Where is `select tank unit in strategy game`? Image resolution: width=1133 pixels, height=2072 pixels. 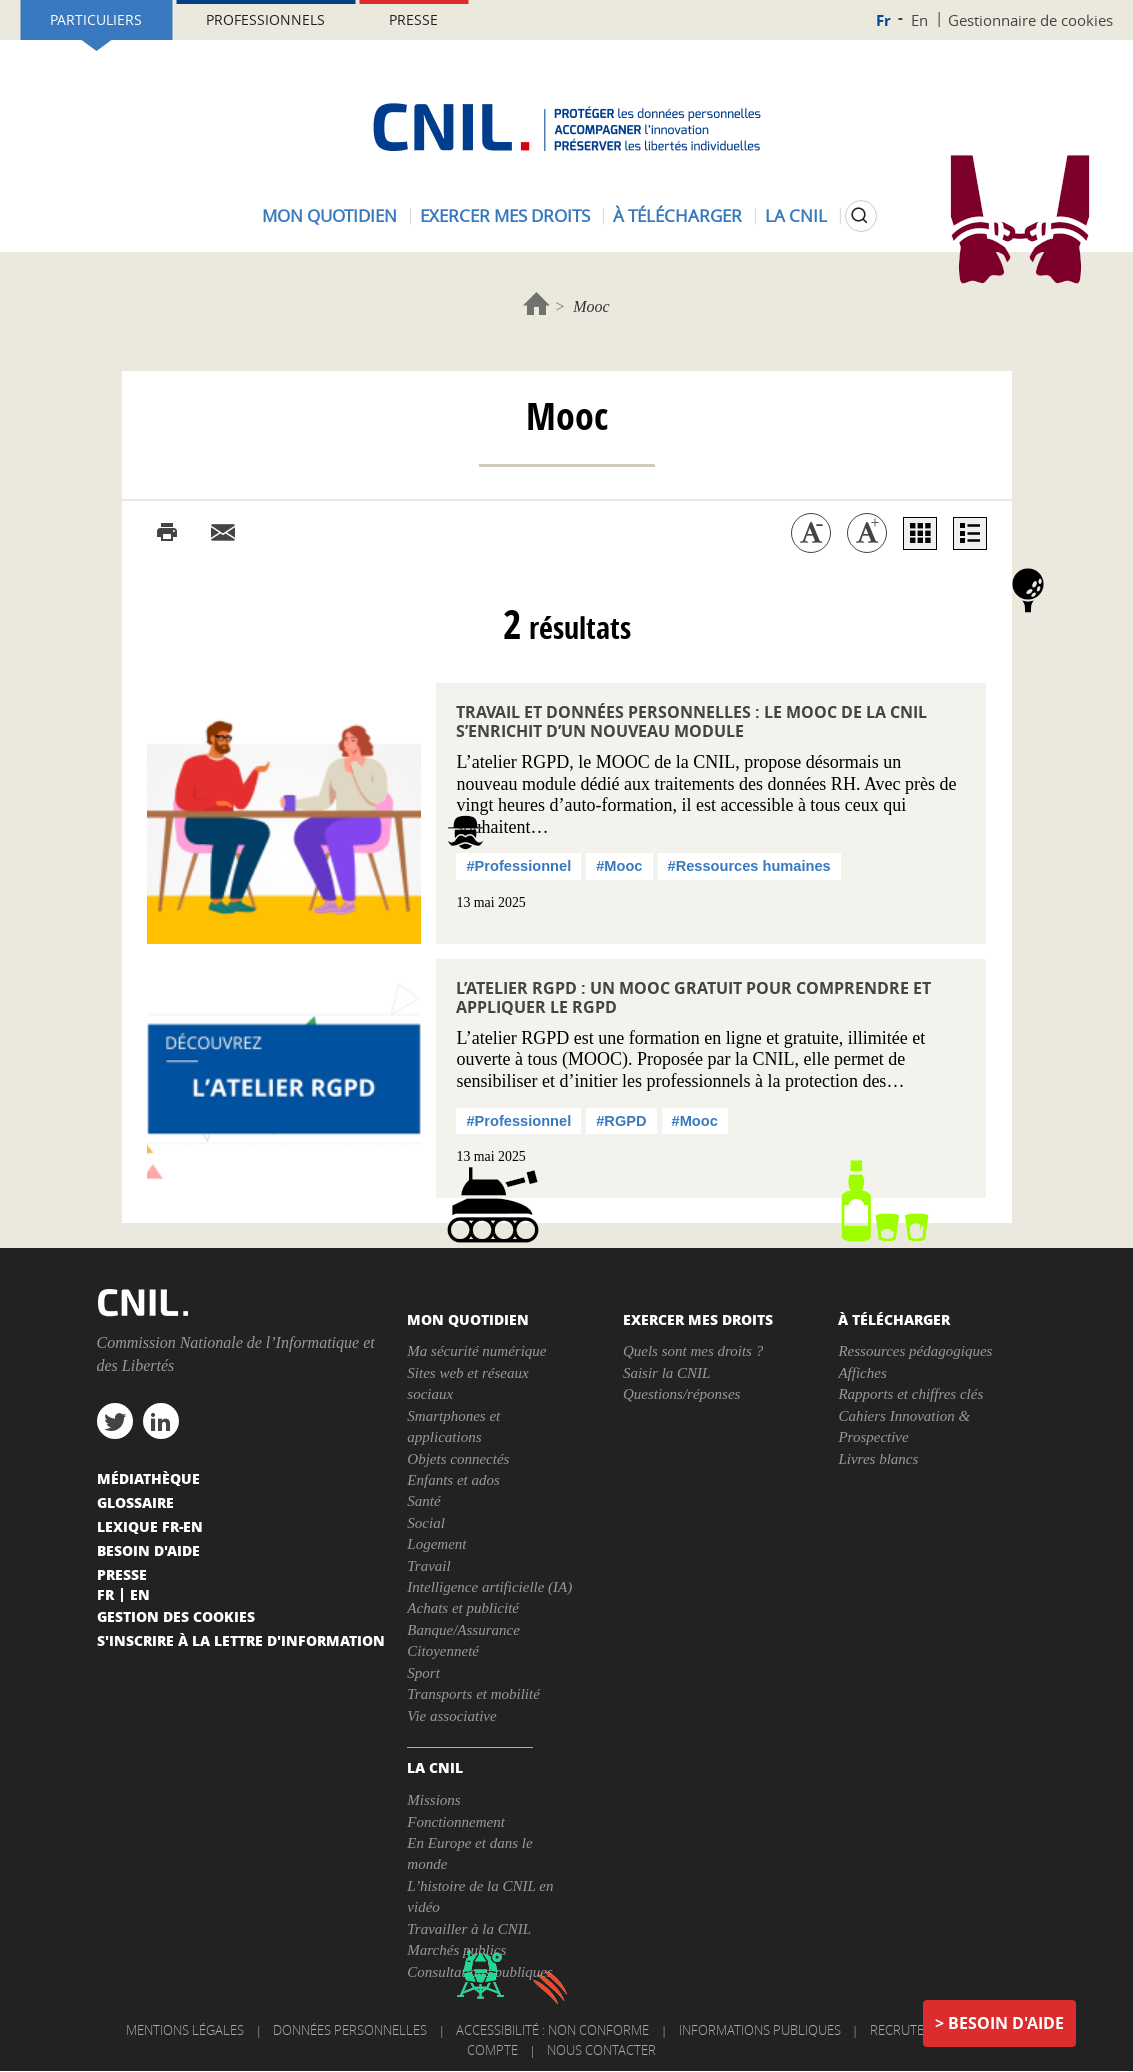
select tank unit in strategy game is located at coordinates (493, 1208).